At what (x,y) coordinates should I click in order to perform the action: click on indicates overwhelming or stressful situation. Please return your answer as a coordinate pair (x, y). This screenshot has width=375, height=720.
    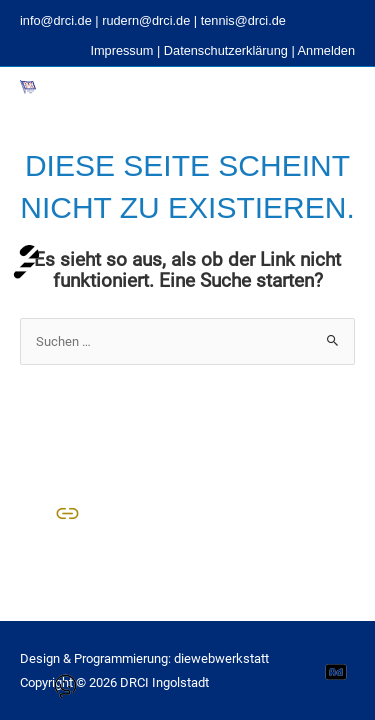
    Looking at the image, I should click on (65, 685).